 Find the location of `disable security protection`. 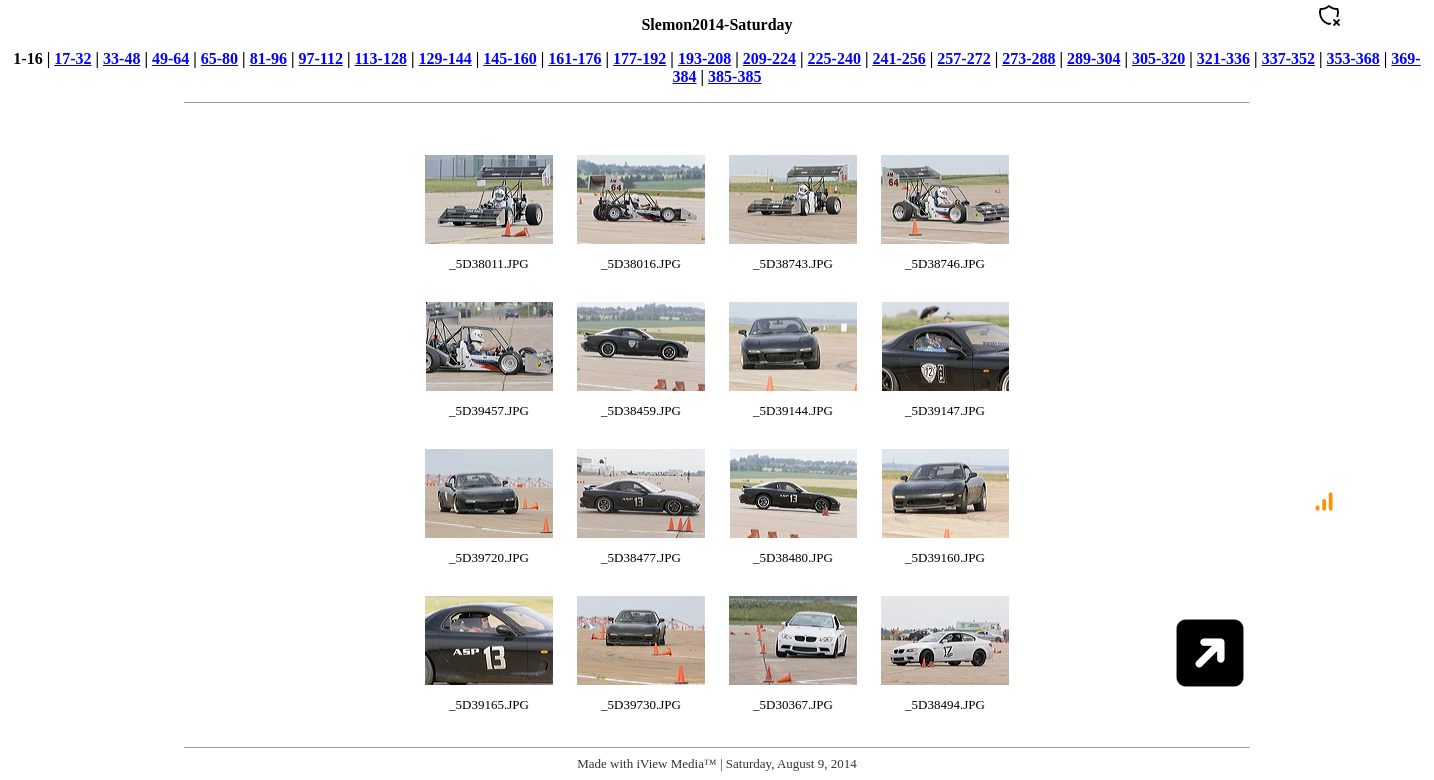

disable security protection is located at coordinates (1329, 15).